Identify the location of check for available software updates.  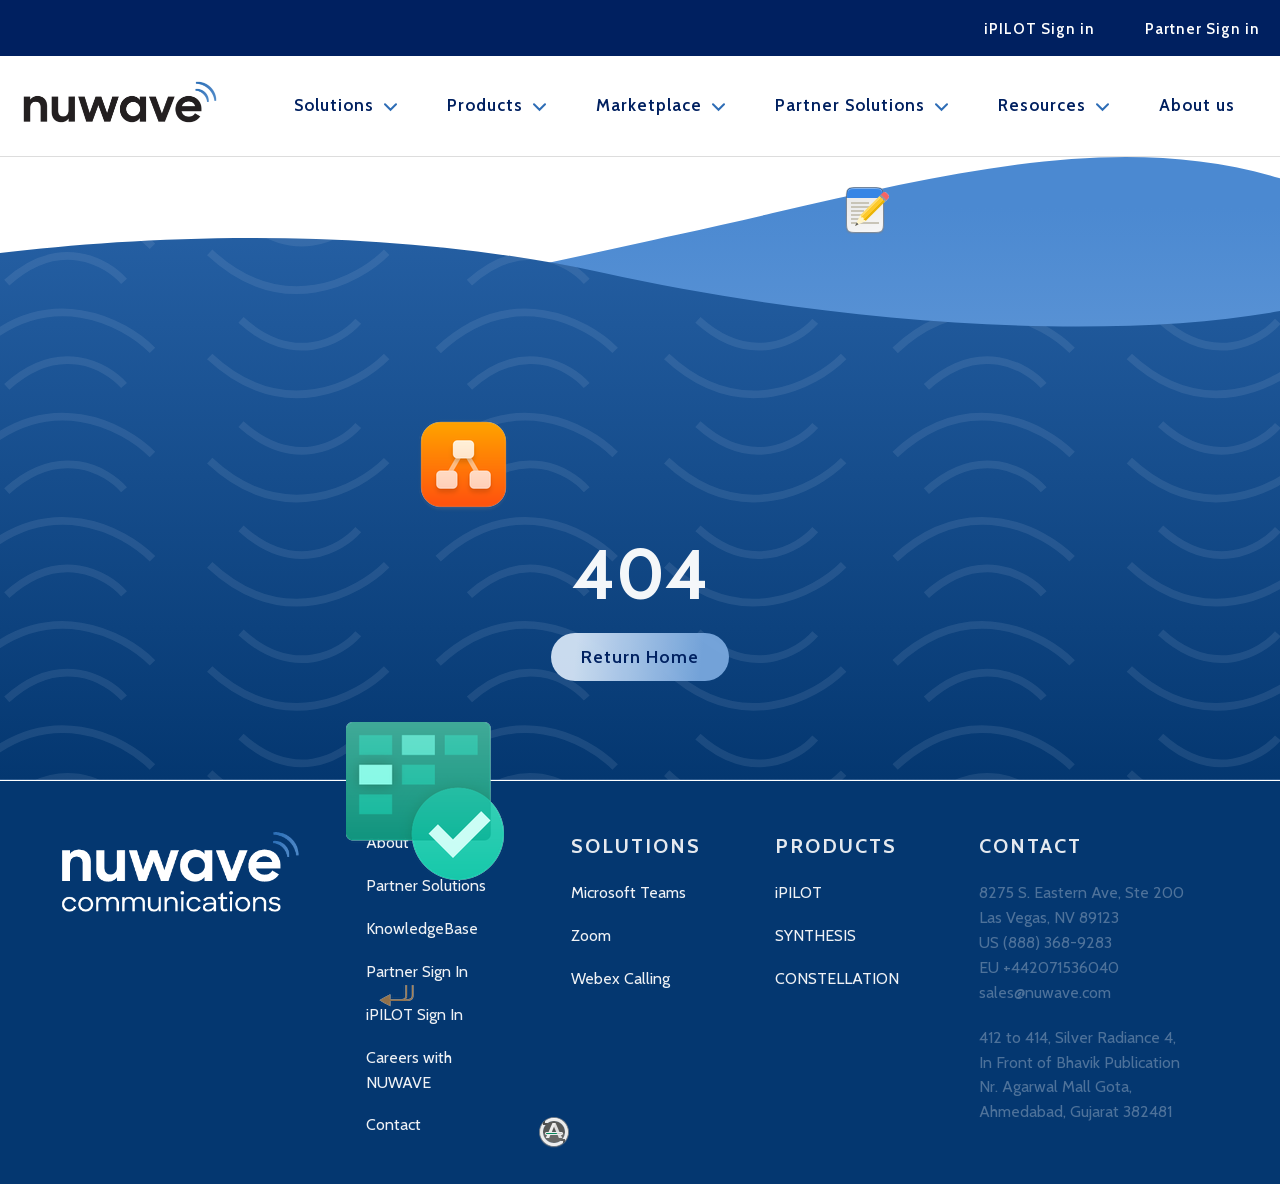
(554, 1132).